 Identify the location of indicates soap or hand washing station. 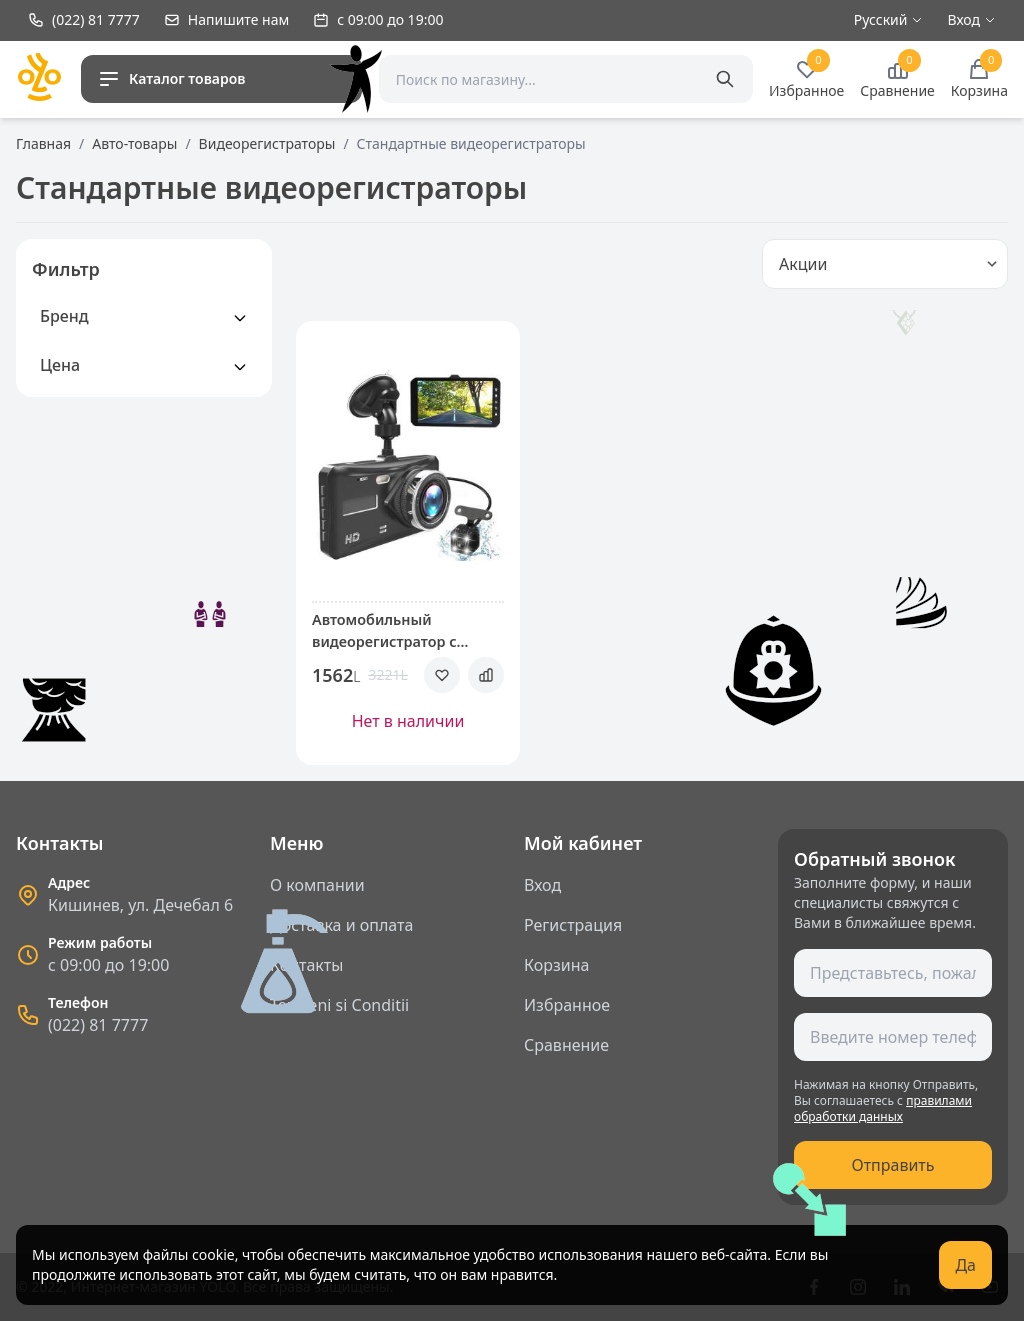
(278, 958).